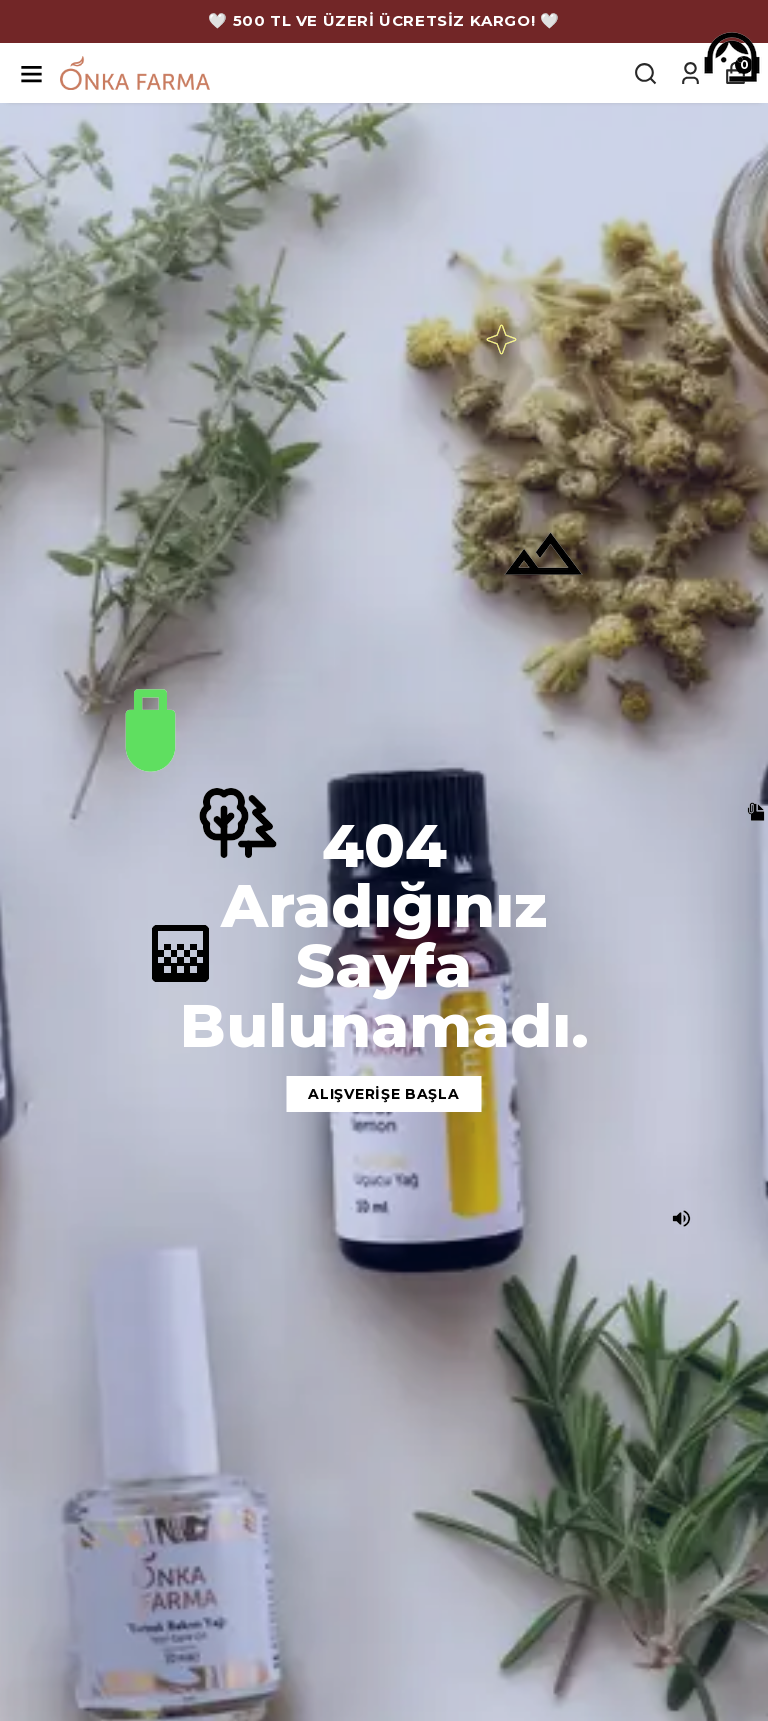 The height and width of the screenshot is (1721, 768). What do you see at coordinates (756, 812) in the screenshot?
I see `attach a file or document` at bounding box center [756, 812].